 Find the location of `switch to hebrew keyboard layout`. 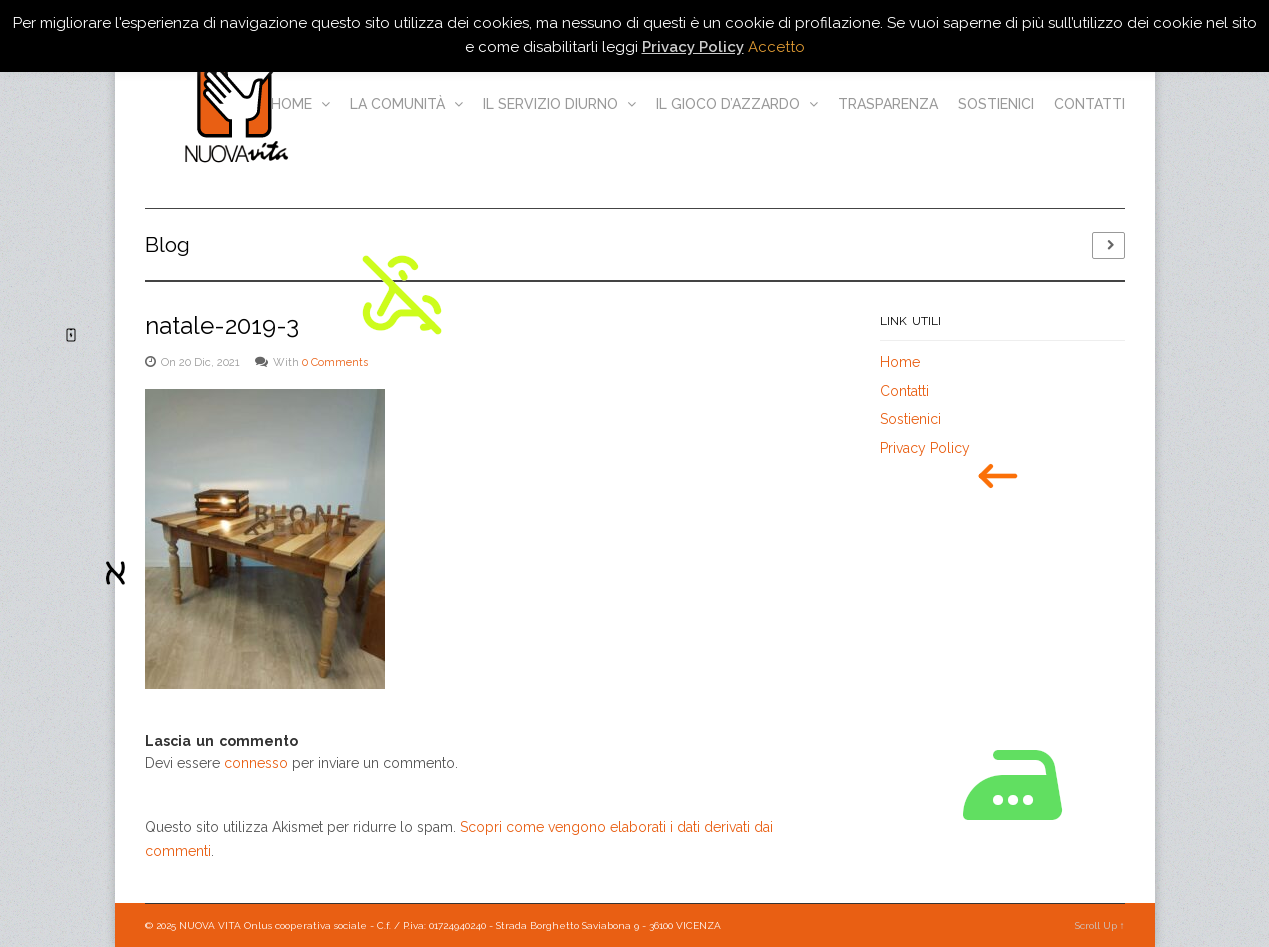

switch to hebrew keyboard layout is located at coordinates (116, 573).